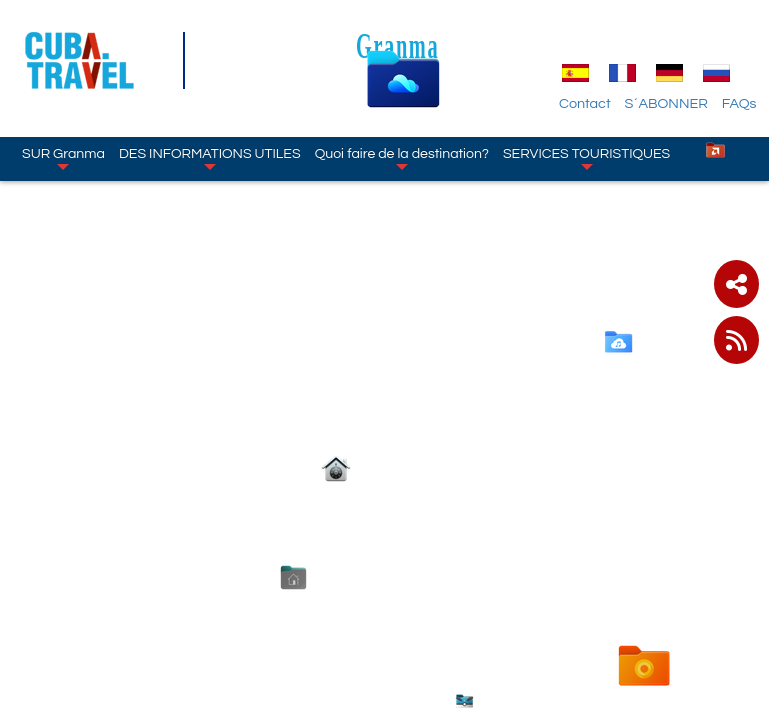 Image resolution: width=769 pixels, height=720 pixels. Describe the element at coordinates (644, 667) in the screenshot. I see `open android oreo system folder` at that location.